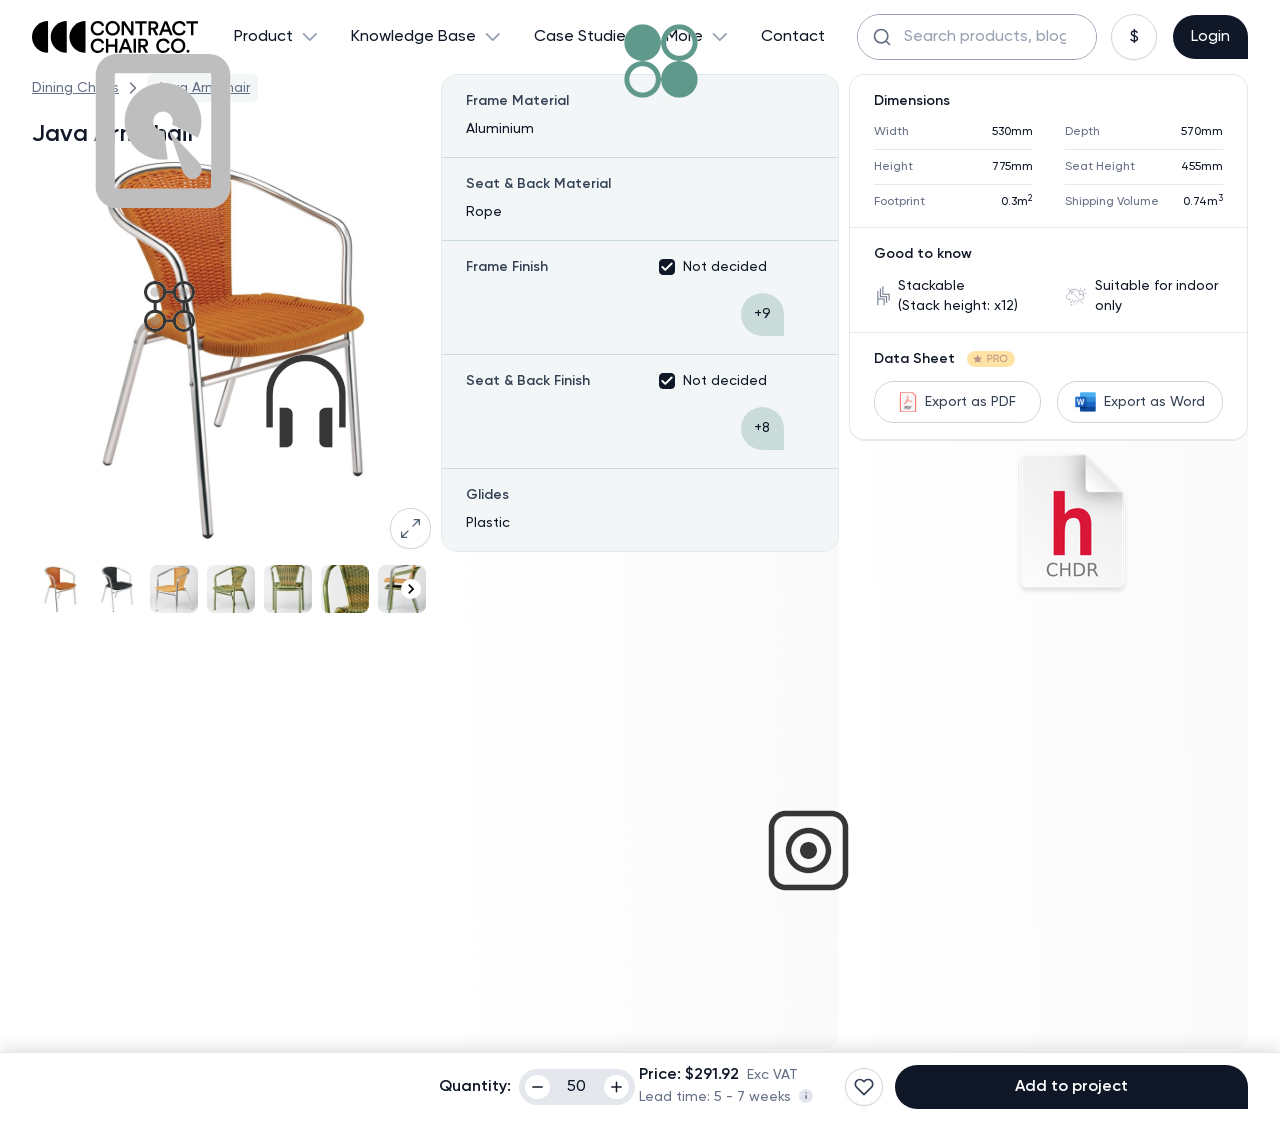 This screenshot has width=1280, height=1121. Describe the element at coordinates (661, 61) in the screenshot. I see `launch the reversi board game app` at that location.